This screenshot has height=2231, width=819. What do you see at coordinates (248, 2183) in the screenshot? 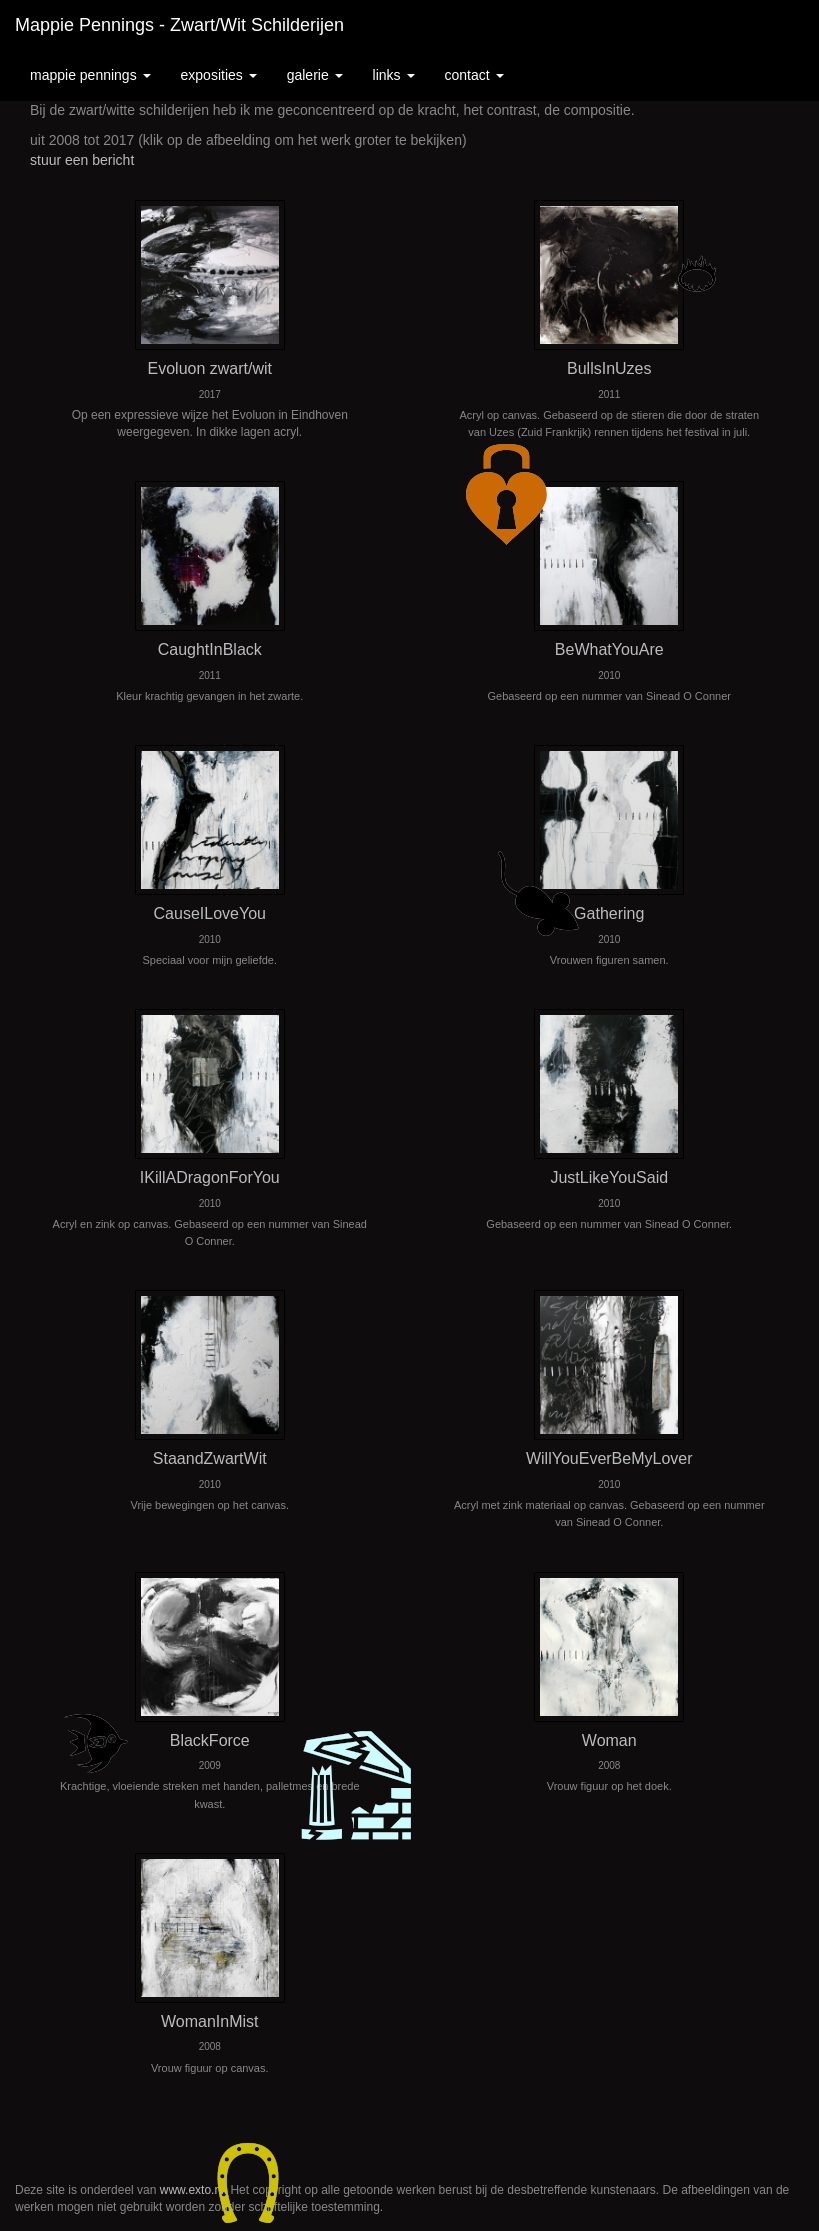
I see `access luck or fortune-related game features` at bounding box center [248, 2183].